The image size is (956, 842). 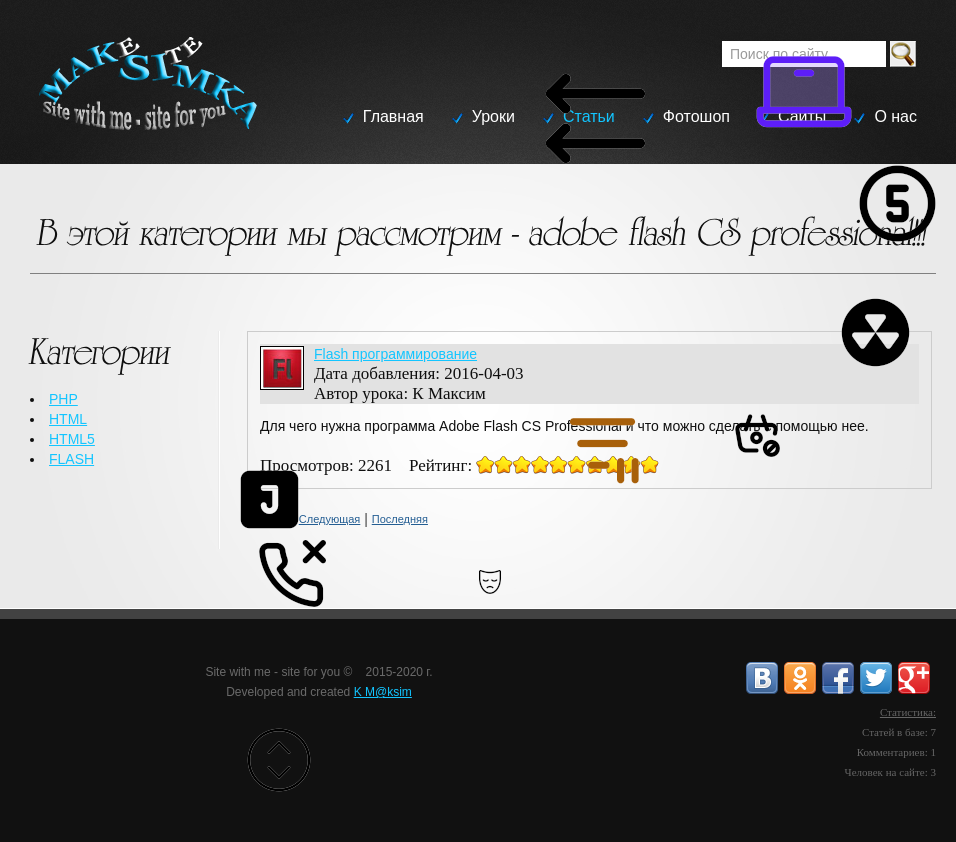 I want to click on fallout shelter location indicator, so click(x=875, y=332).